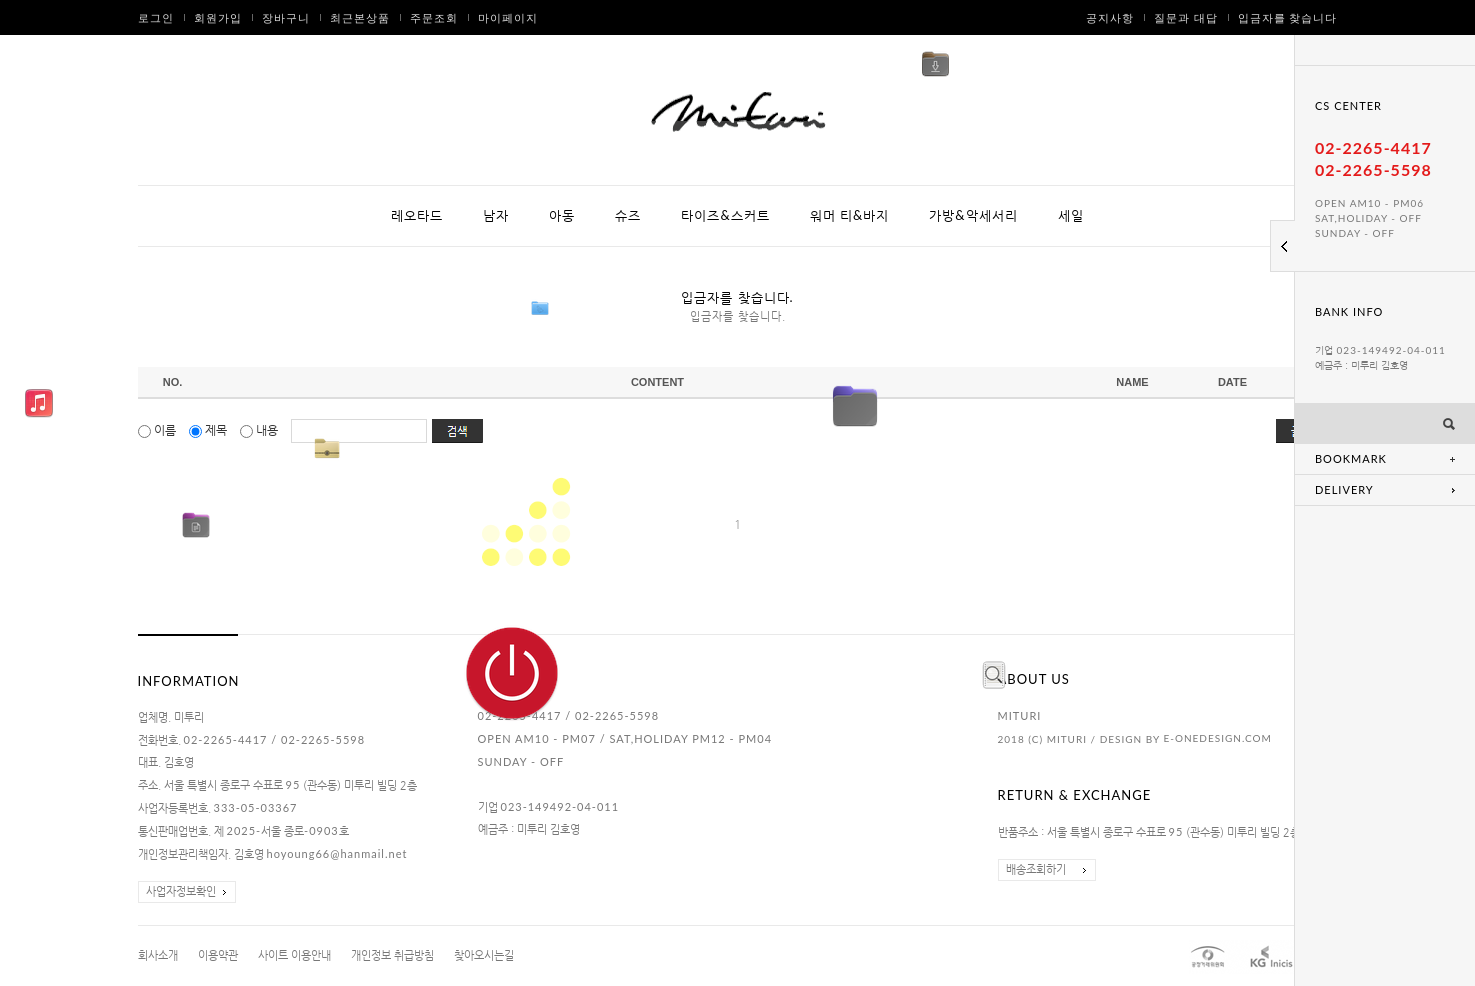 The image size is (1475, 986). What do you see at coordinates (994, 675) in the screenshot?
I see `open the log viewer application` at bounding box center [994, 675].